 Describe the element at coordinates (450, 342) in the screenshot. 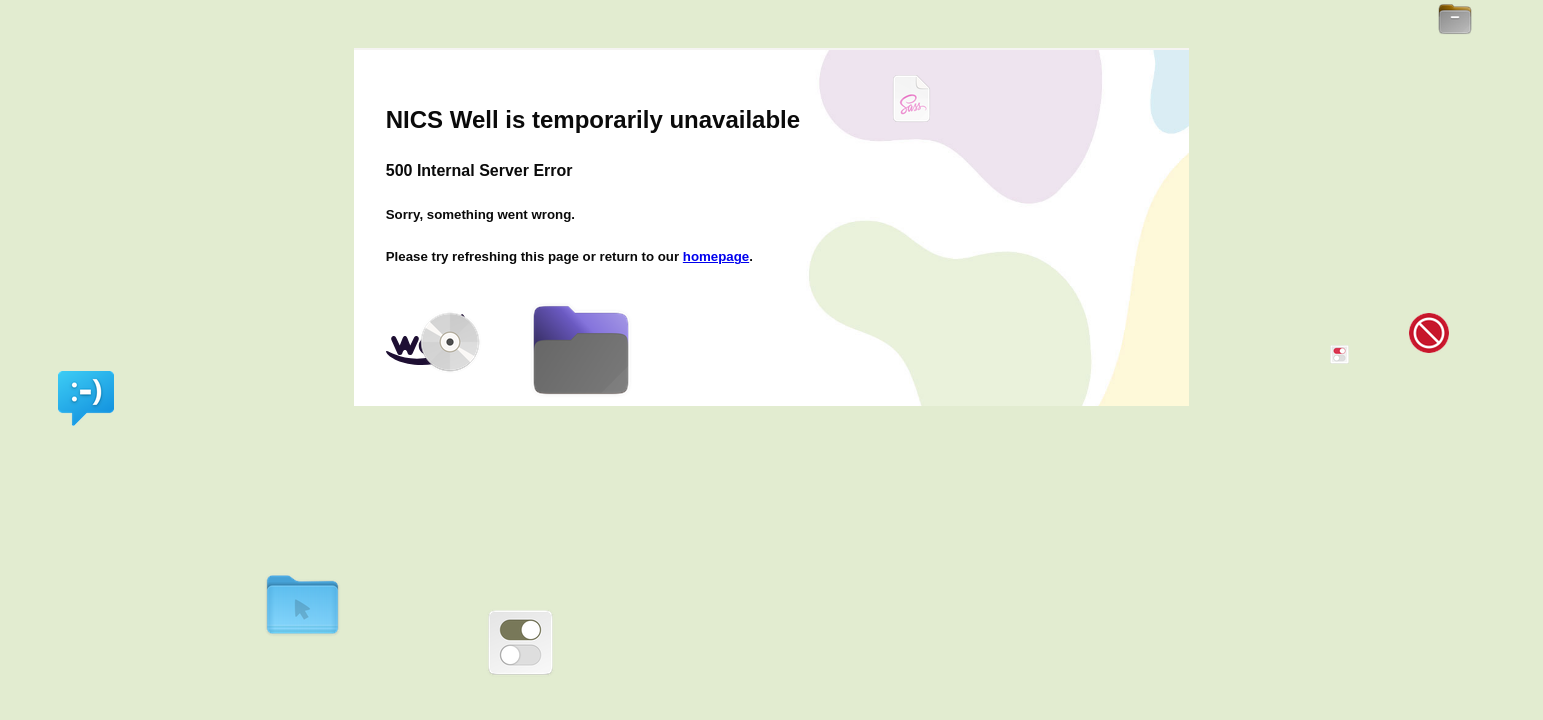

I see `indicates a recordable CD-R disc` at that location.